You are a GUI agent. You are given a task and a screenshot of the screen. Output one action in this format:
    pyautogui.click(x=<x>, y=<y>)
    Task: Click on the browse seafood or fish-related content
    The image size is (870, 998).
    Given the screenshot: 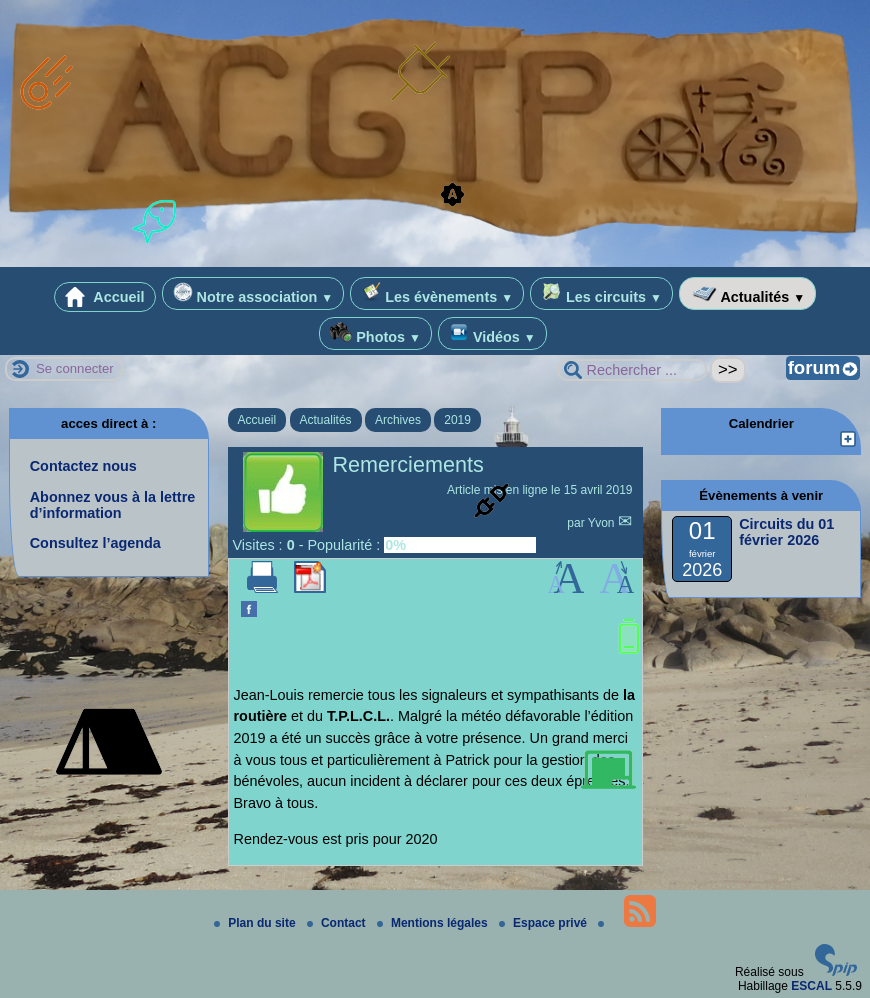 What is the action you would take?
    pyautogui.click(x=156, y=219)
    